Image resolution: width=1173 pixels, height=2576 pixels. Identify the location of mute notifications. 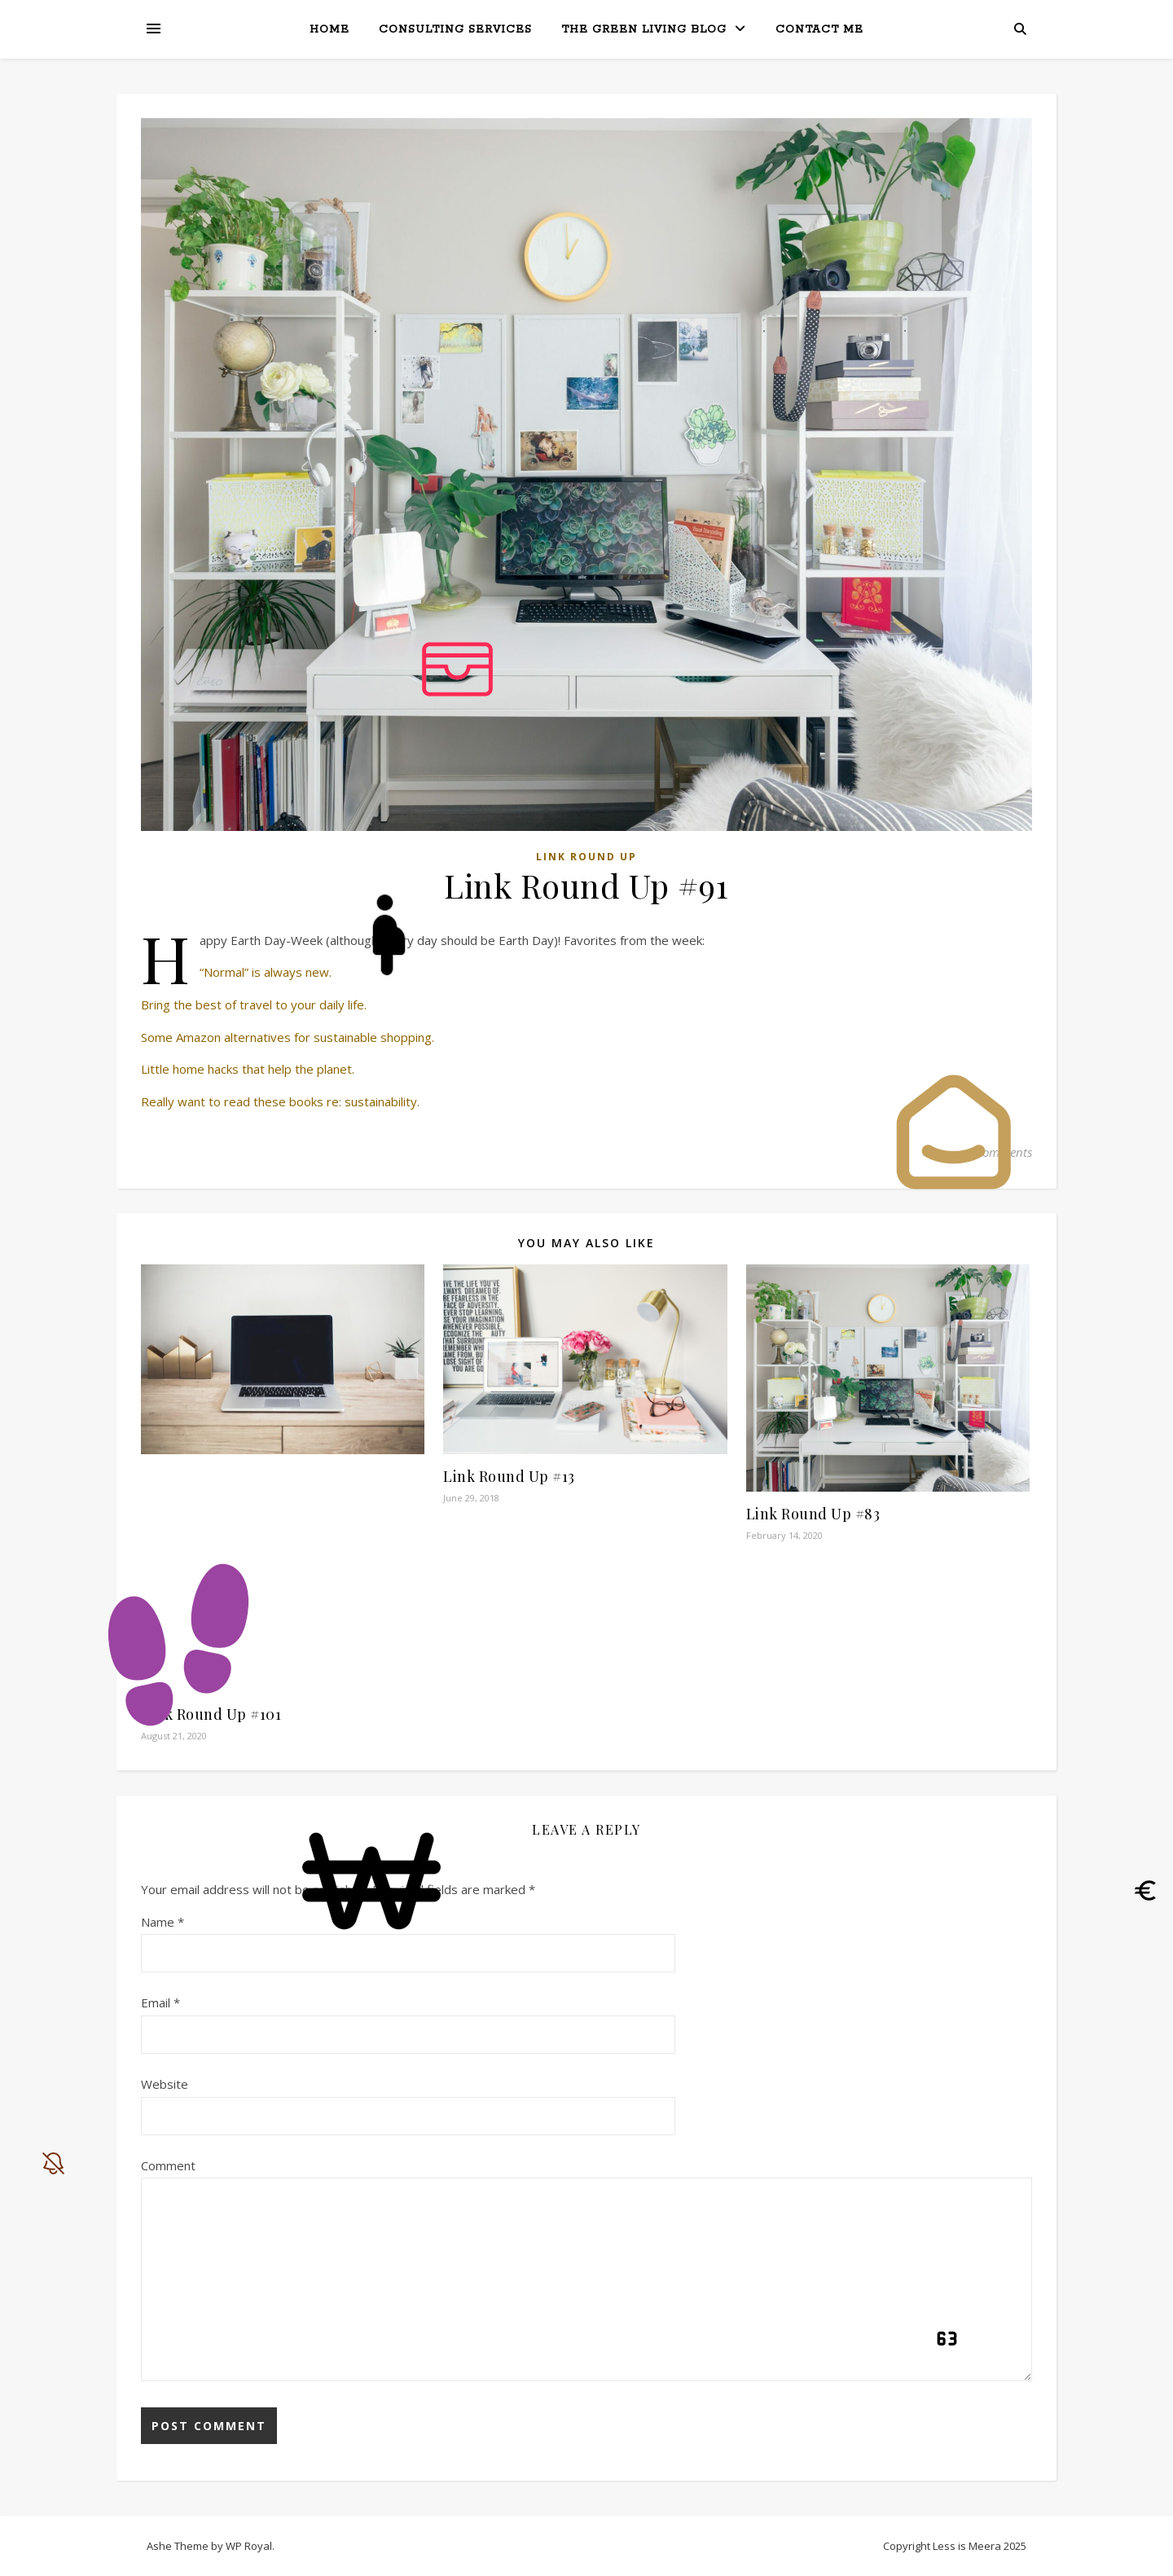
(53, 2163).